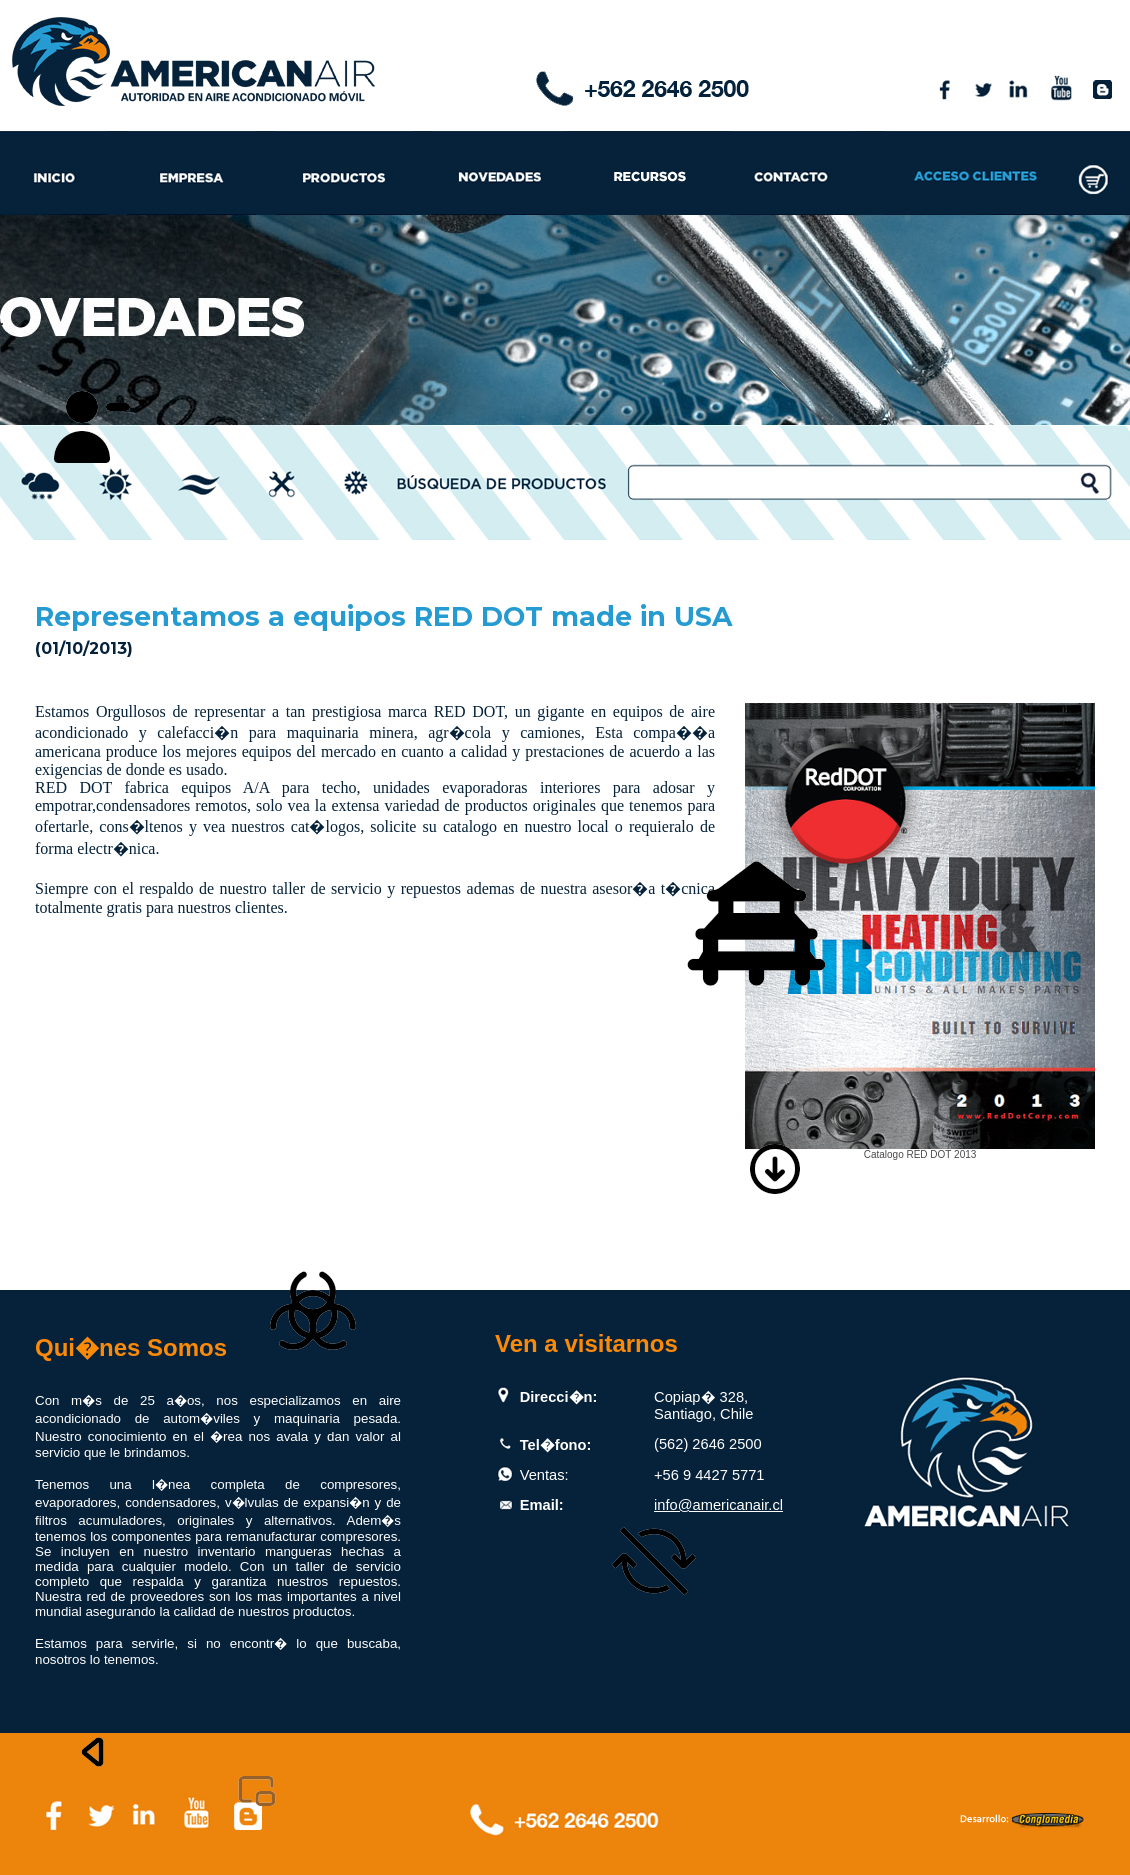  Describe the element at coordinates (313, 1313) in the screenshot. I see `indicates hazardous or dangerous content` at that location.